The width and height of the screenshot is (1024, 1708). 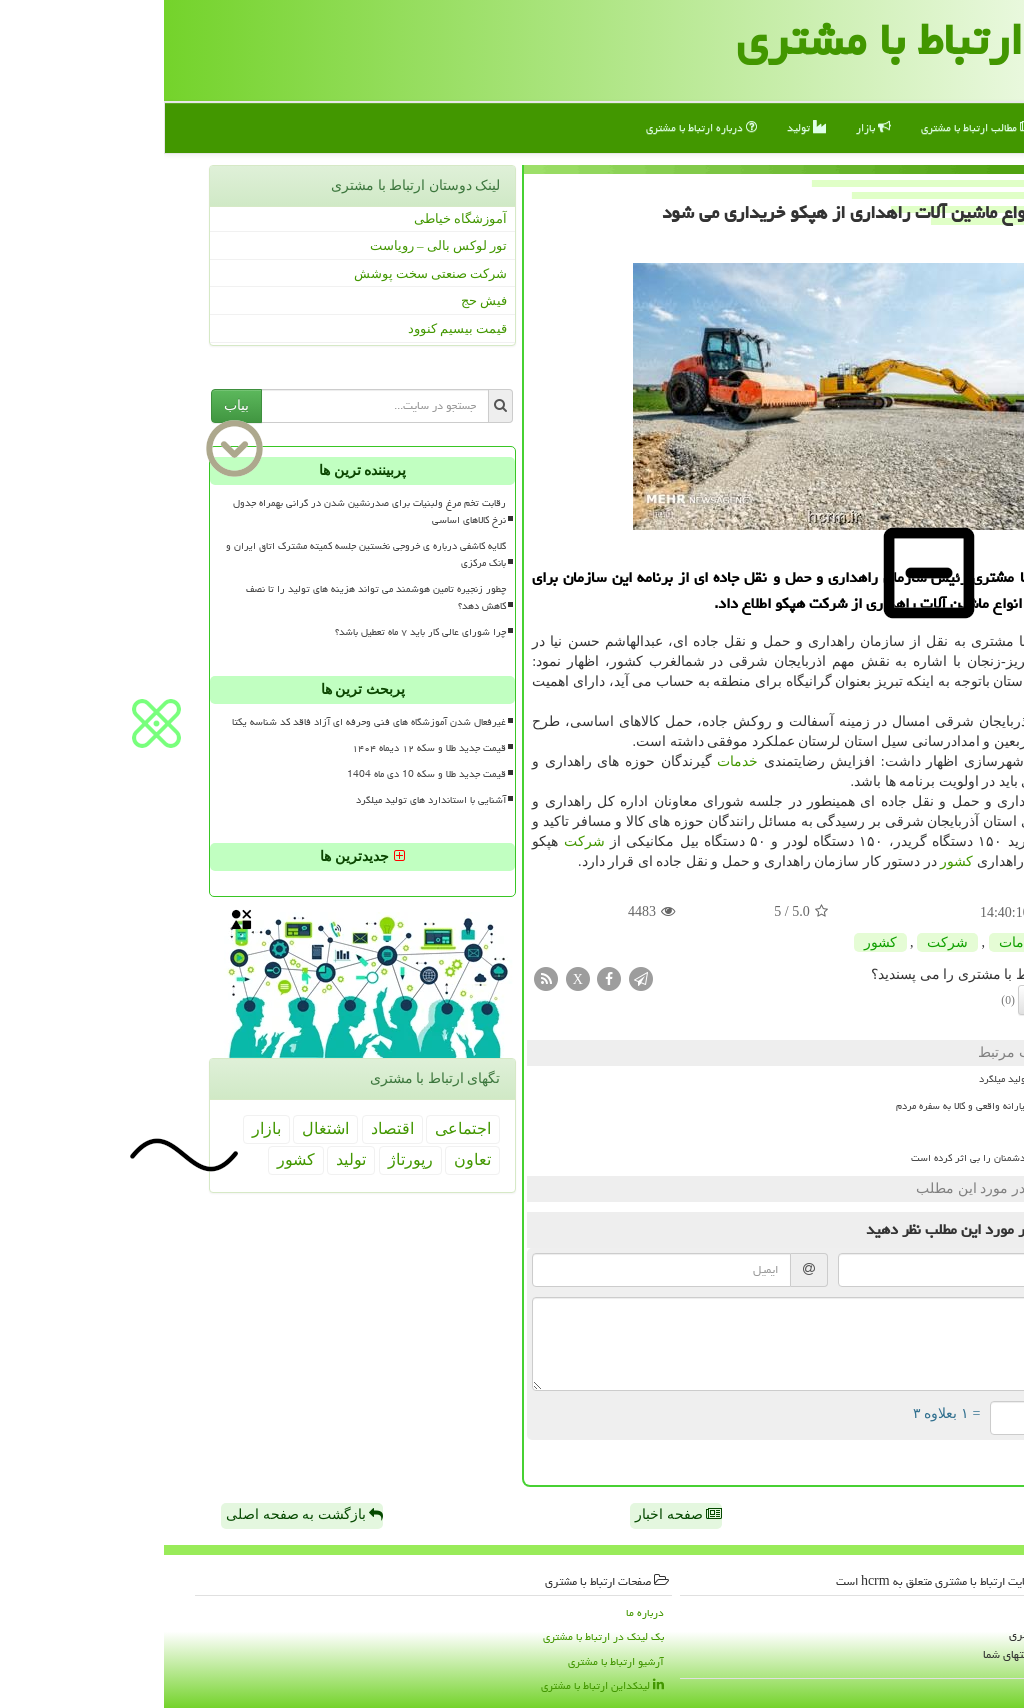 What do you see at coordinates (929, 573) in the screenshot?
I see `remove or delete an item` at bounding box center [929, 573].